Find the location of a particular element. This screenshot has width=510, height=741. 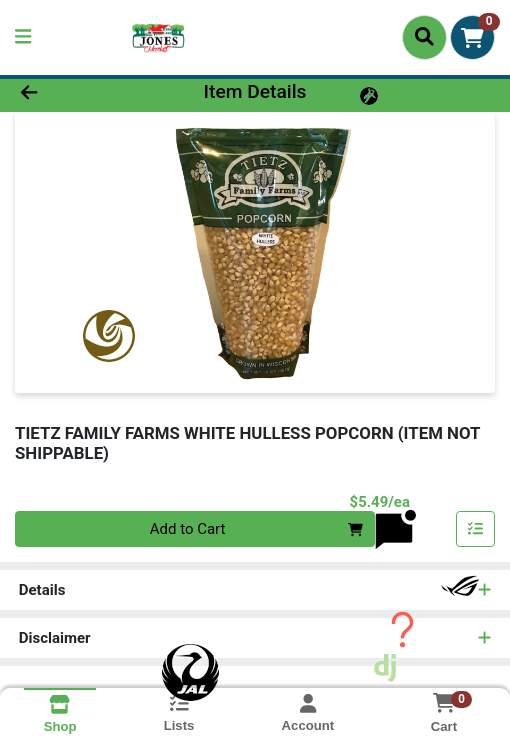

Japan Airlines company logo is located at coordinates (190, 672).